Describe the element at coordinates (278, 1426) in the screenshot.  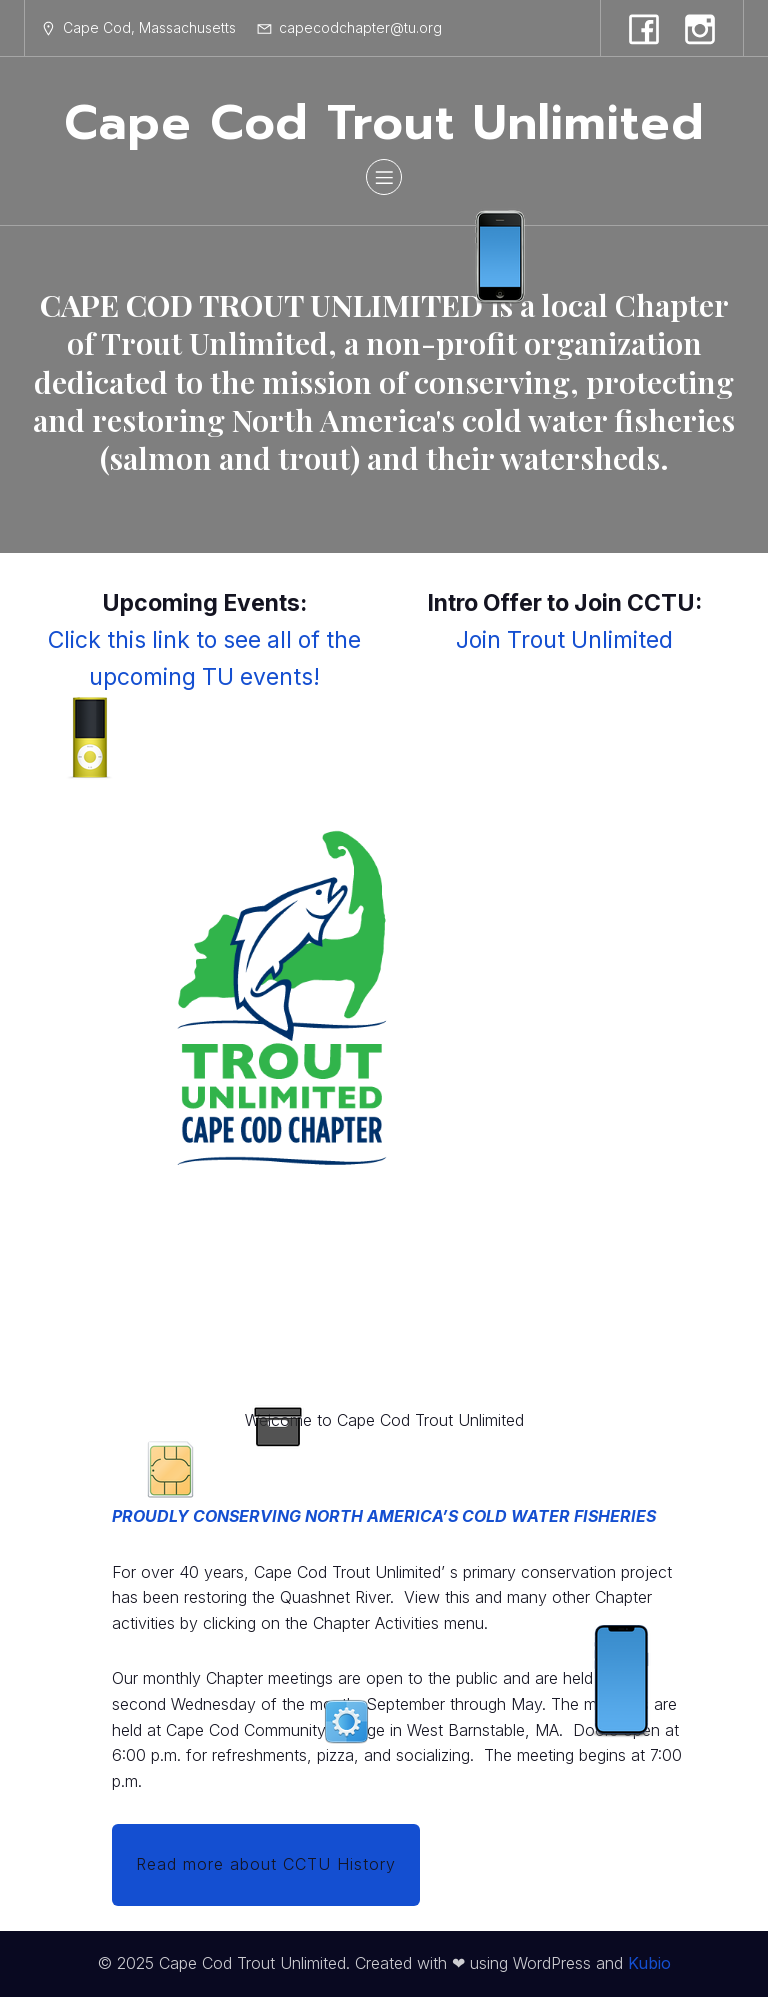
I see `view archived emails` at that location.